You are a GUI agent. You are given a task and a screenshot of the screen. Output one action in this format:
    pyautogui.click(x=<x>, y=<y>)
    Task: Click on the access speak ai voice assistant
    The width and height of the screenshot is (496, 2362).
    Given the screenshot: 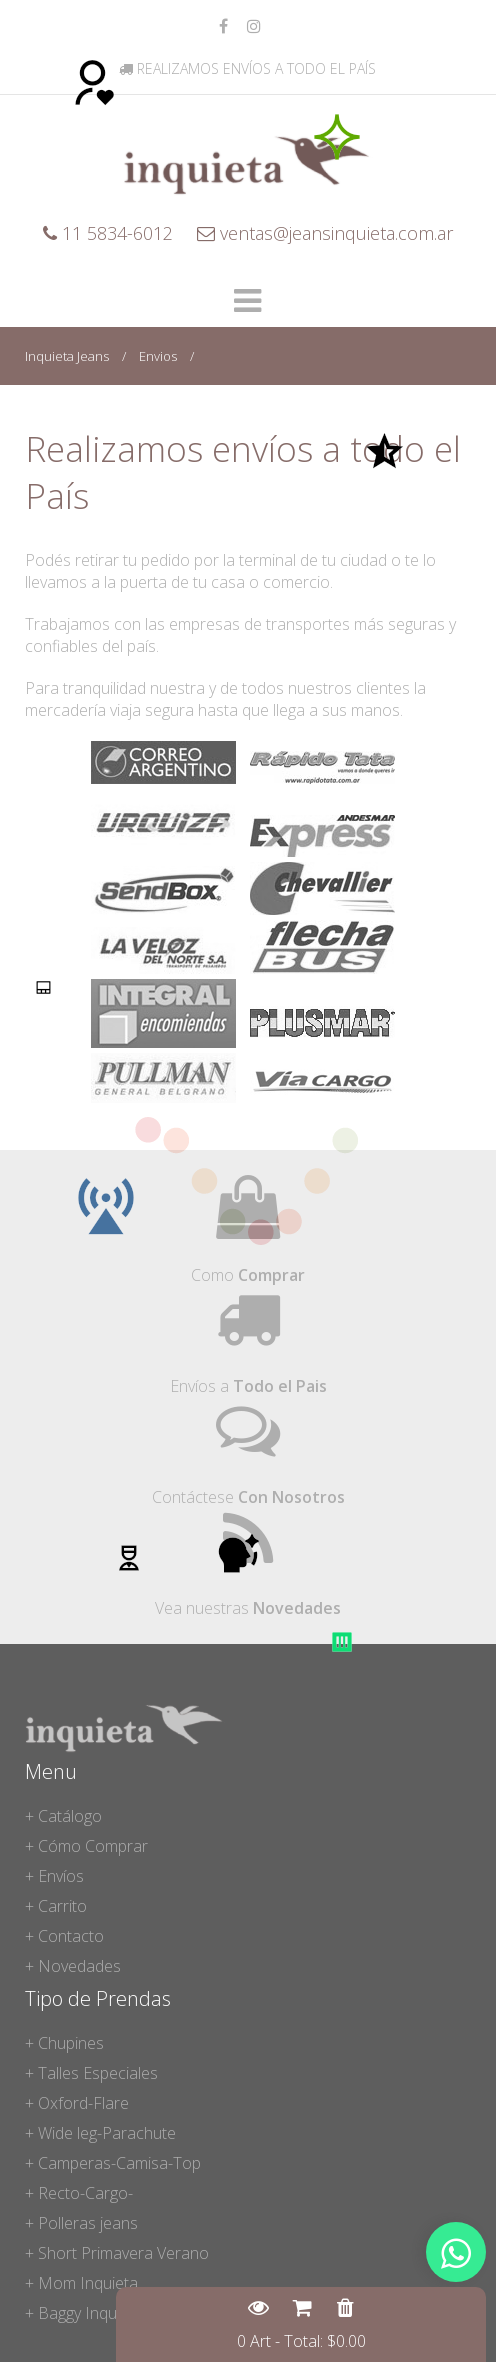 What is the action you would take?
    pyautogui.click(x=238, y=1555)
    